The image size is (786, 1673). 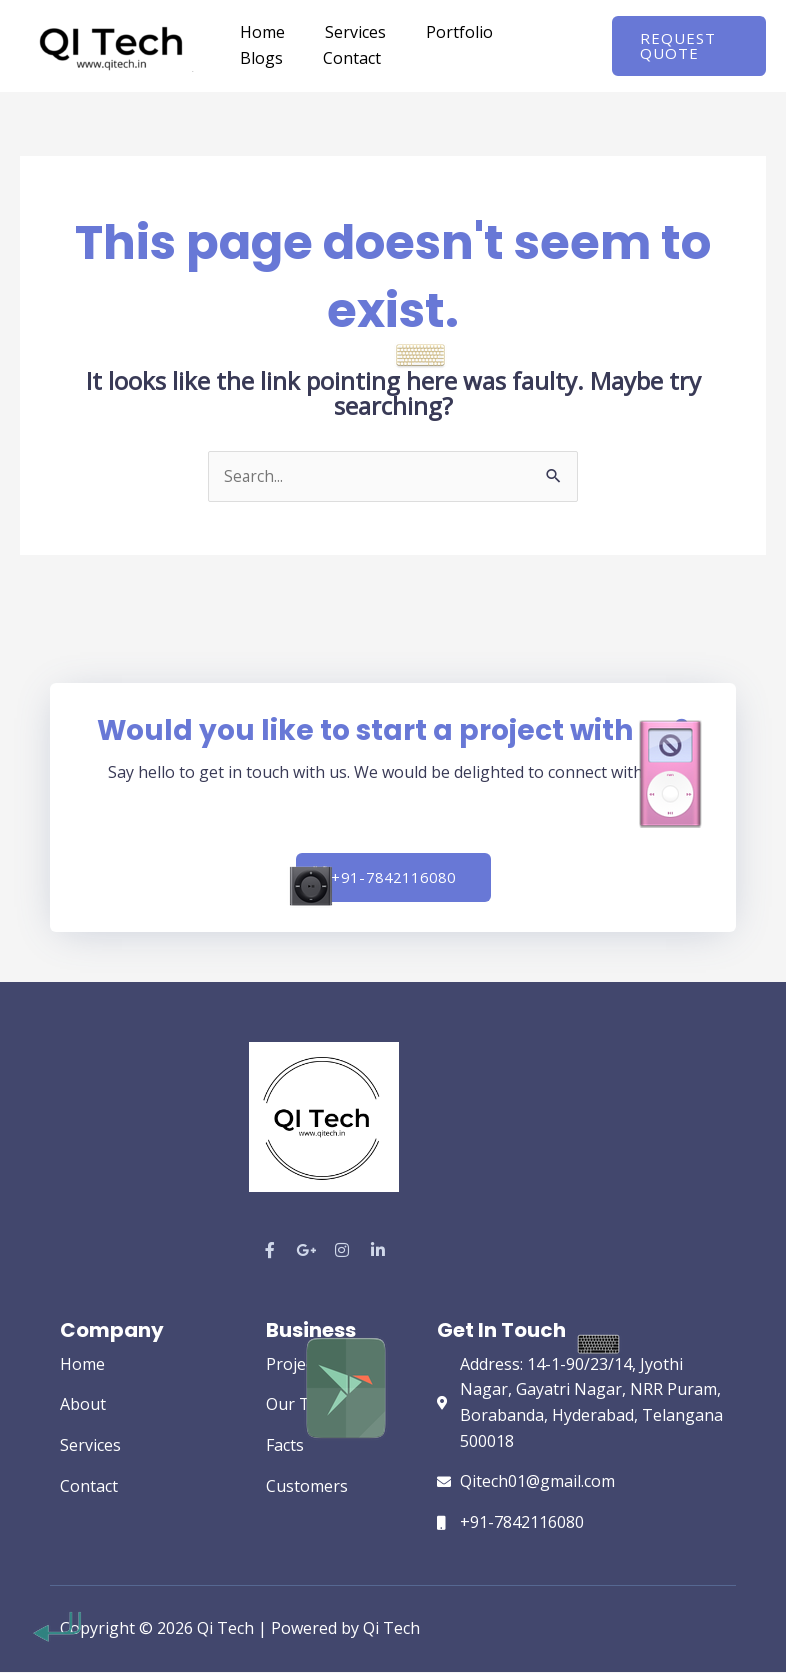 What do you see at coordinates (598, 1344) in the screenshot?
I see `indicates an extended keyboard is connected` at bounding box center [598, 1344].